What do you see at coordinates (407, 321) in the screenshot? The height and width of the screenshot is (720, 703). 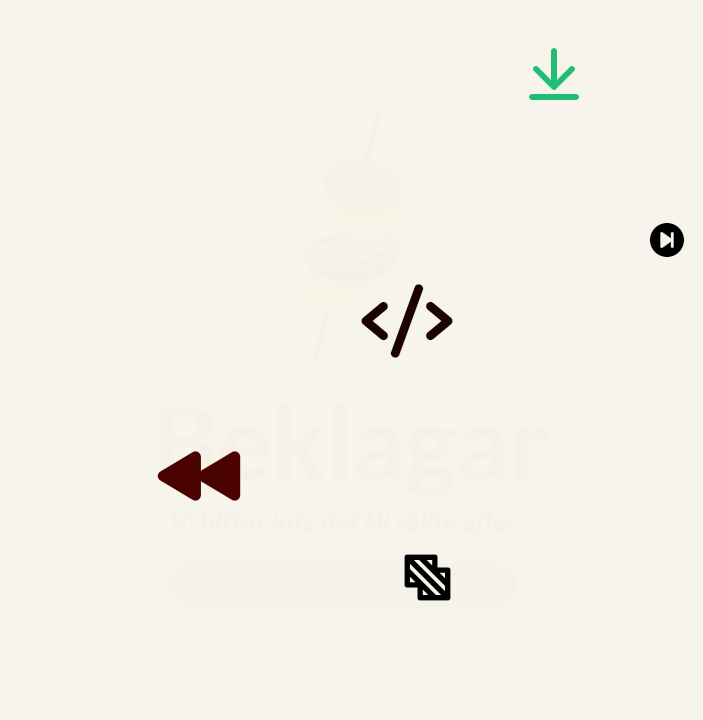 I see `view or edit source code` at bounding box center [407, 321].